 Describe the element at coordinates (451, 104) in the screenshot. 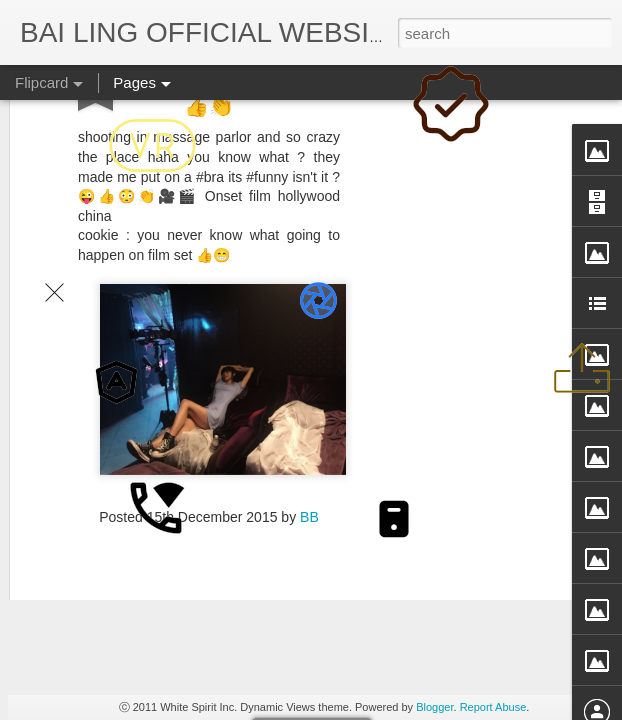

I see `verified or authenticated status` at that location.